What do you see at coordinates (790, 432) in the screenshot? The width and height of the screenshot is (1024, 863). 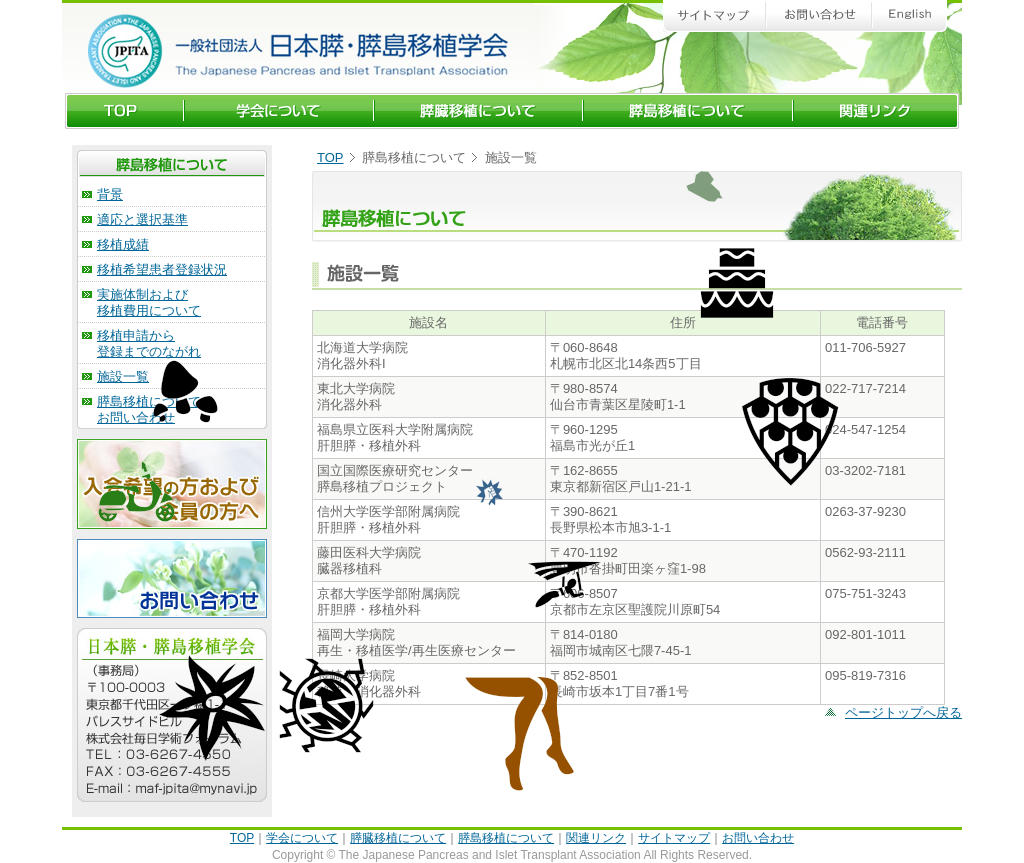 I see `activate energy shield or defensive ability` at bounding box center [790, 432].